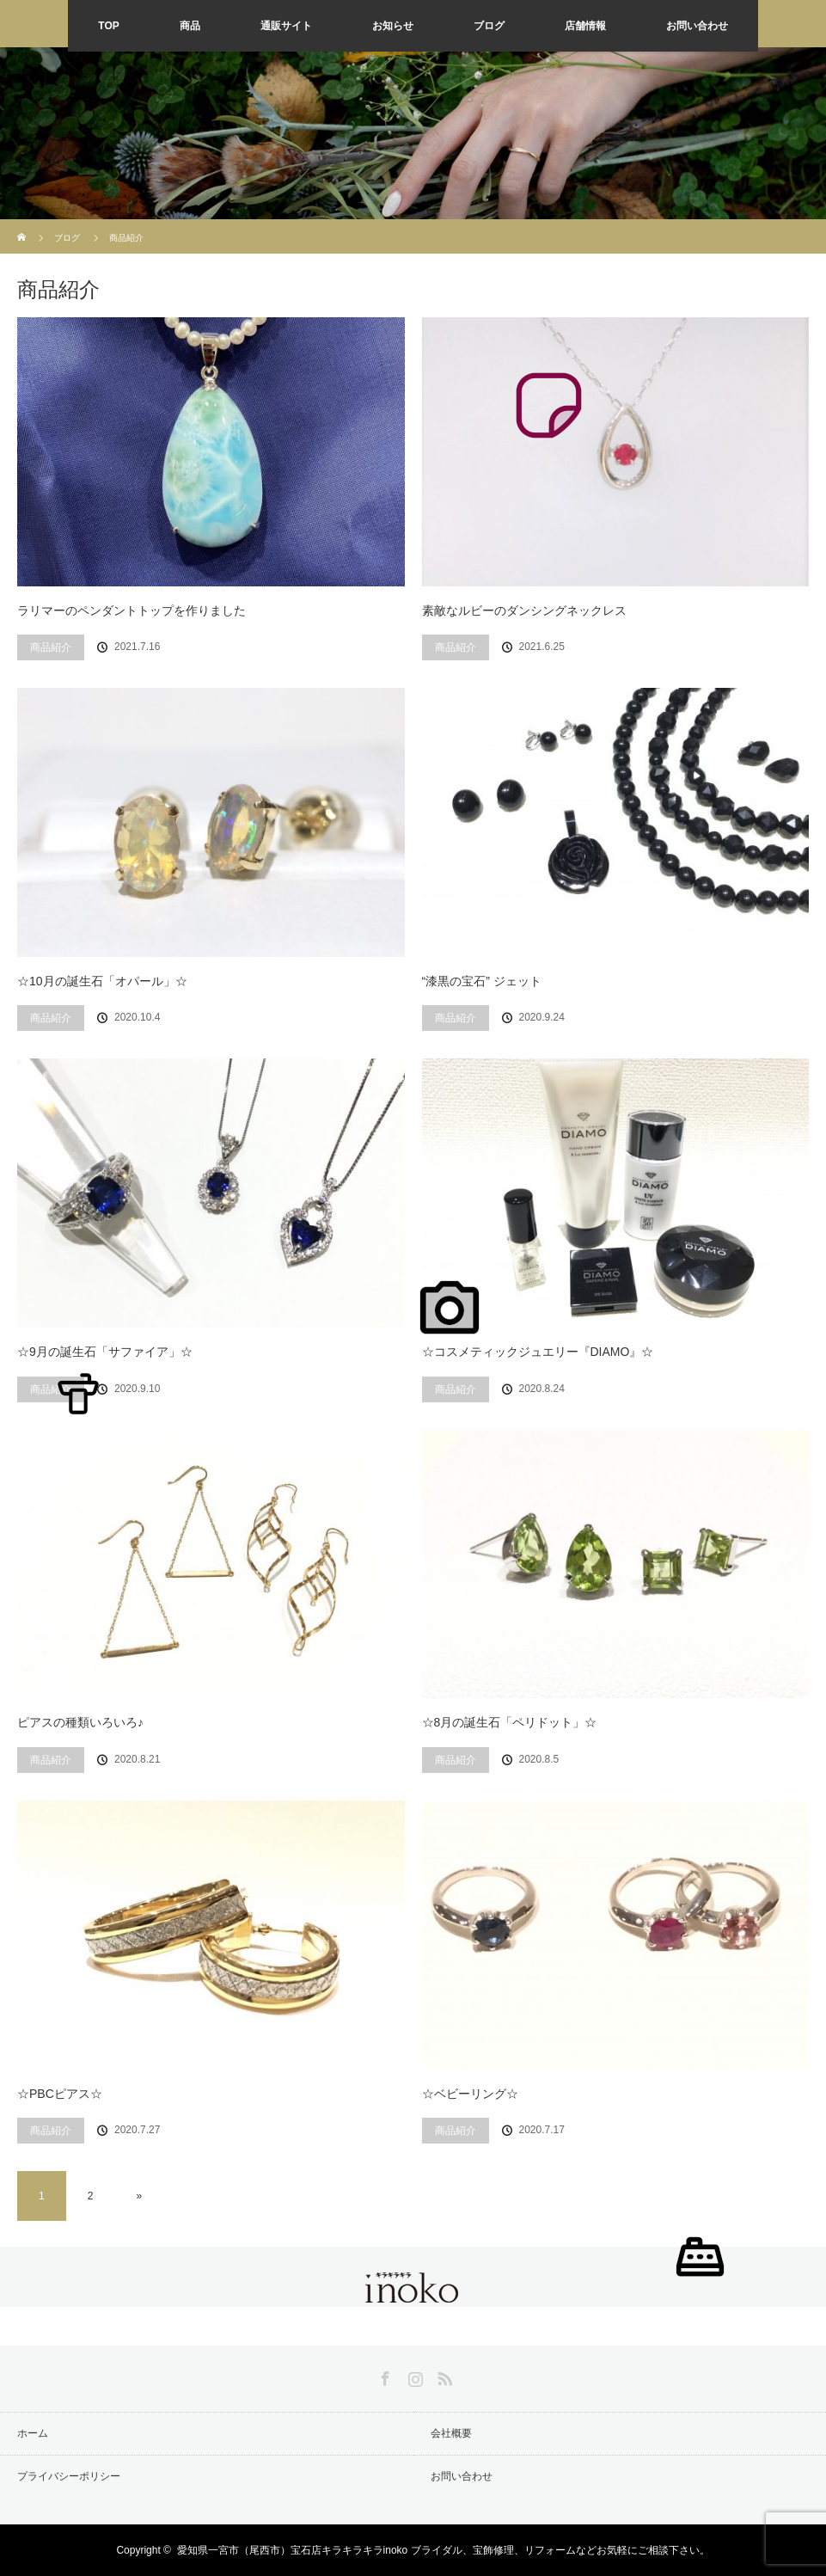 The image size is (826, 2576). I want to click on add a sticker to your message, so click(548, 405).